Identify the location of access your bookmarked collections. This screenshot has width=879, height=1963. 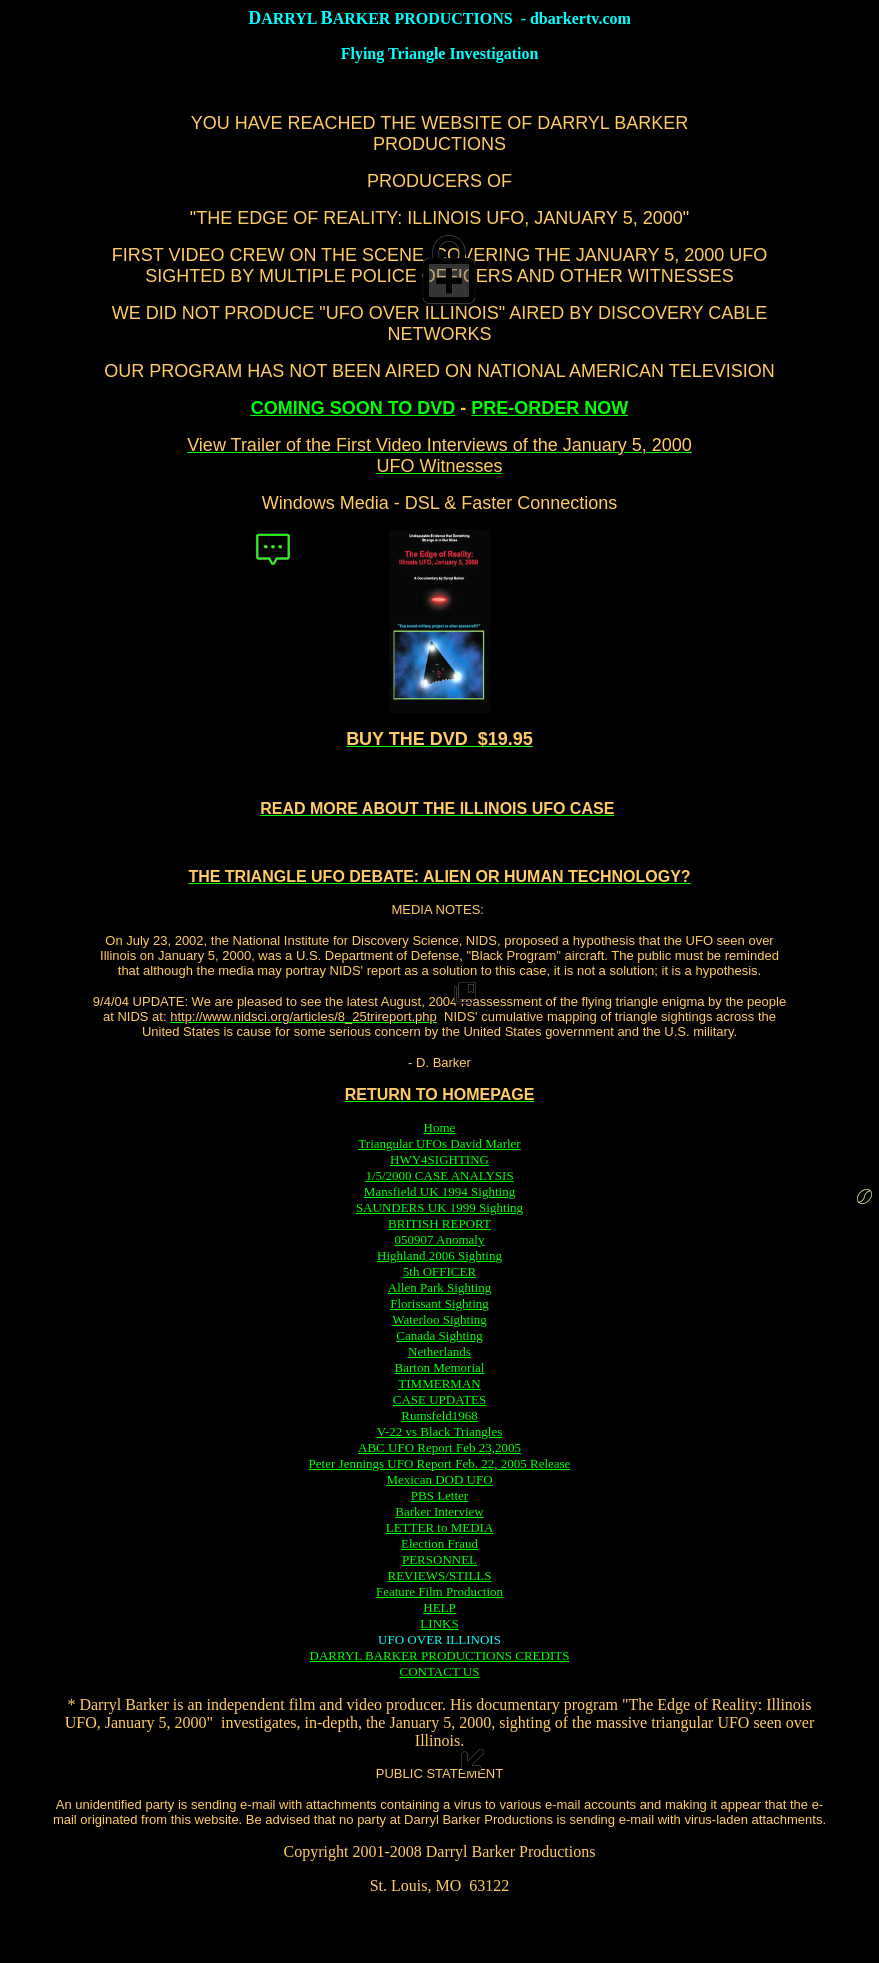
(465, 993).